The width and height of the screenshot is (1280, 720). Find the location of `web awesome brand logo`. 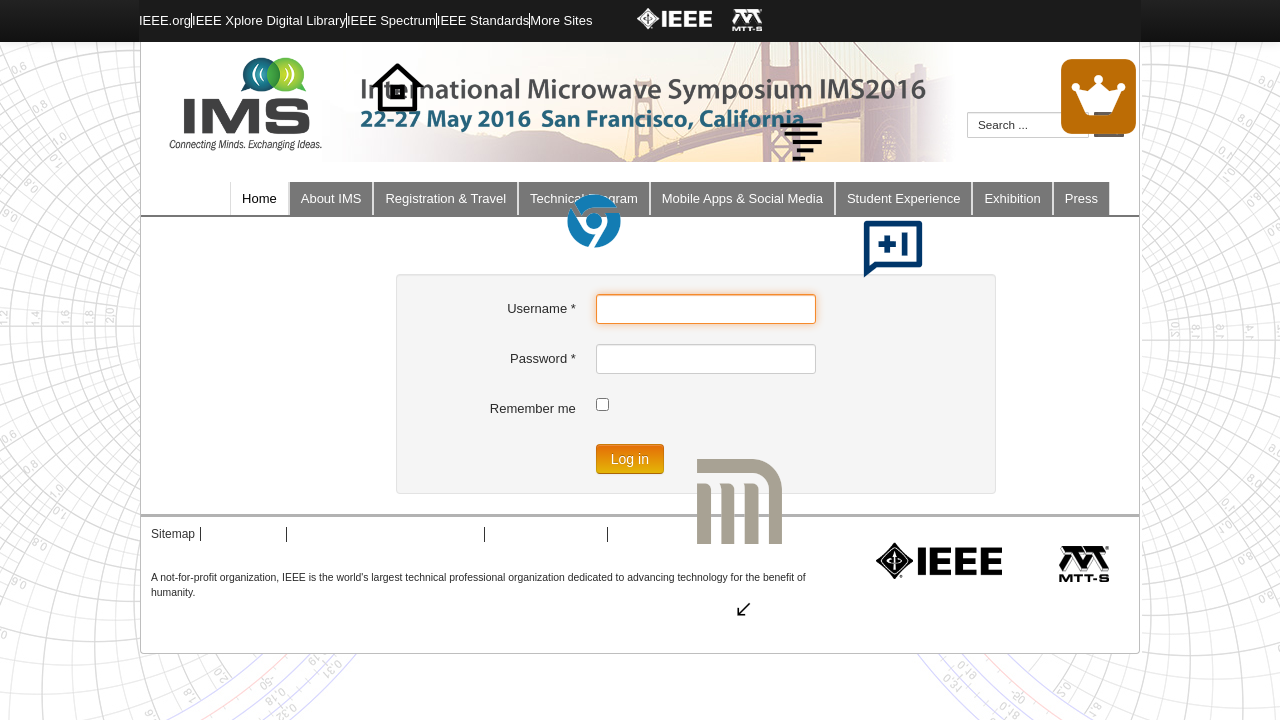

web awesome brand logo is located at coordinates (1098, 96).